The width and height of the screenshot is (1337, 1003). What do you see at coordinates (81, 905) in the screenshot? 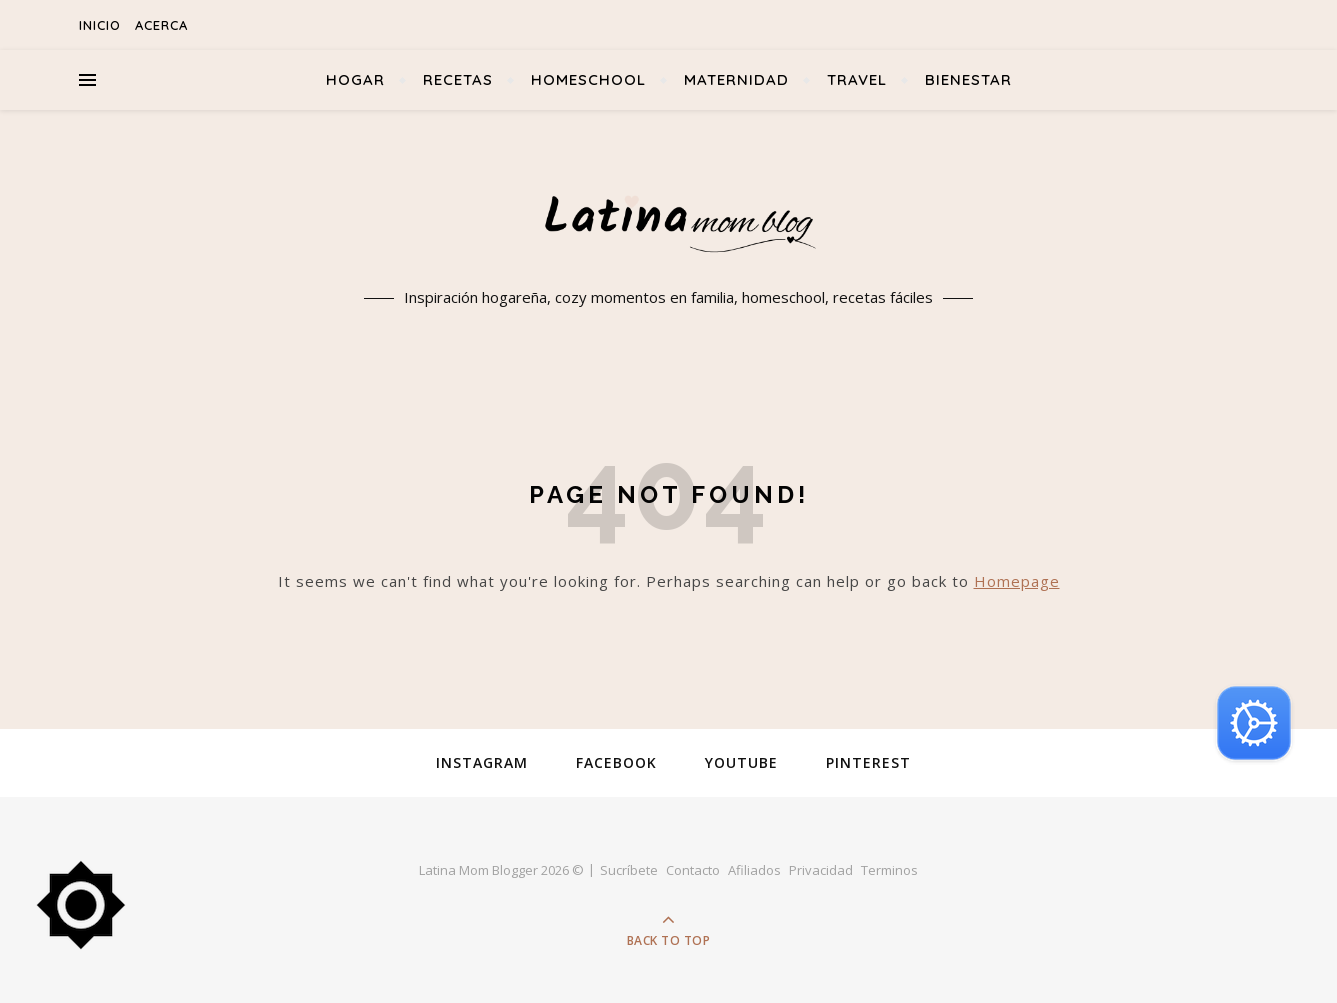
I see `adjust screen brightness` at bounding box center [81, 905].